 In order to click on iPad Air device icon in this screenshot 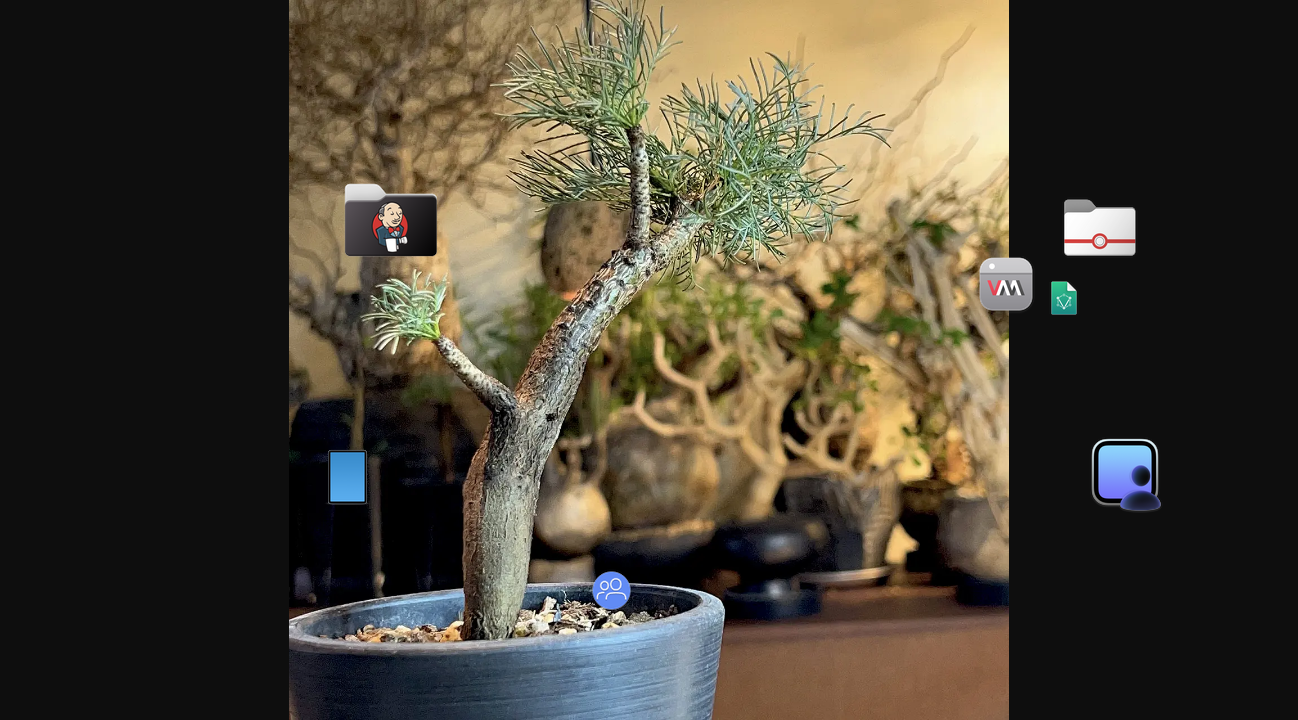, I will do `click(347, 477)`.